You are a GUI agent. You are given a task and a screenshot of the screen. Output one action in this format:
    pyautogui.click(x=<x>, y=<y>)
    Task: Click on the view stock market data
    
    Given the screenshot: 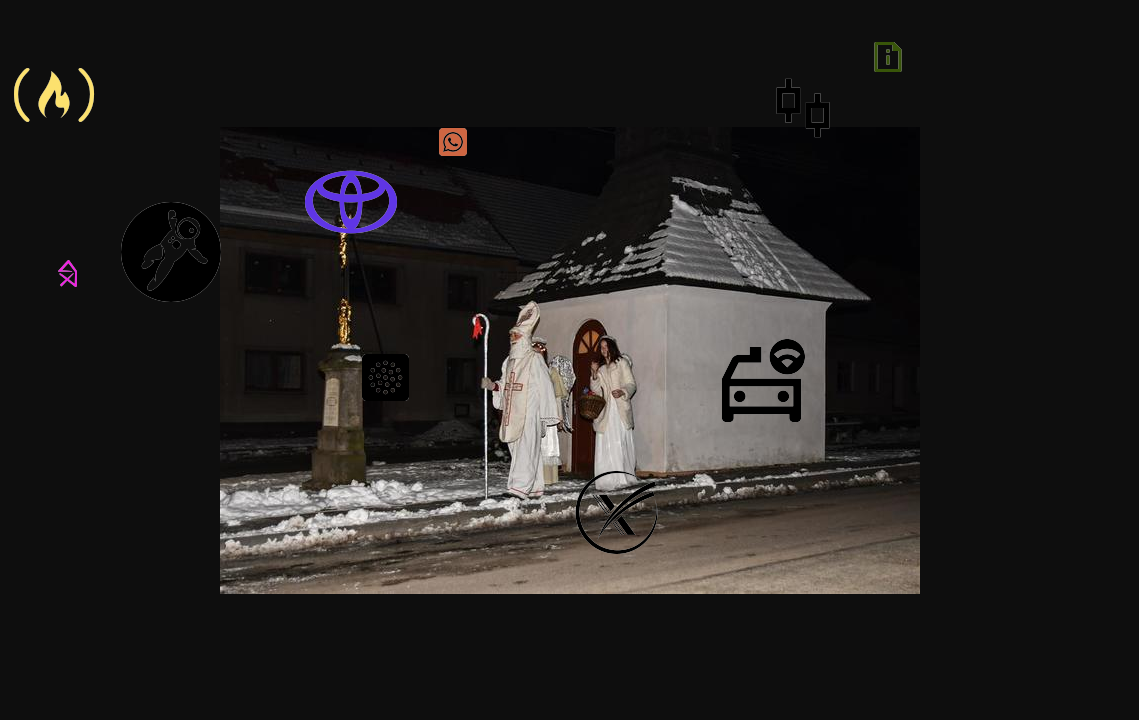 What is the action you would take?
    pyautogui.click(x=803, y=108)
    